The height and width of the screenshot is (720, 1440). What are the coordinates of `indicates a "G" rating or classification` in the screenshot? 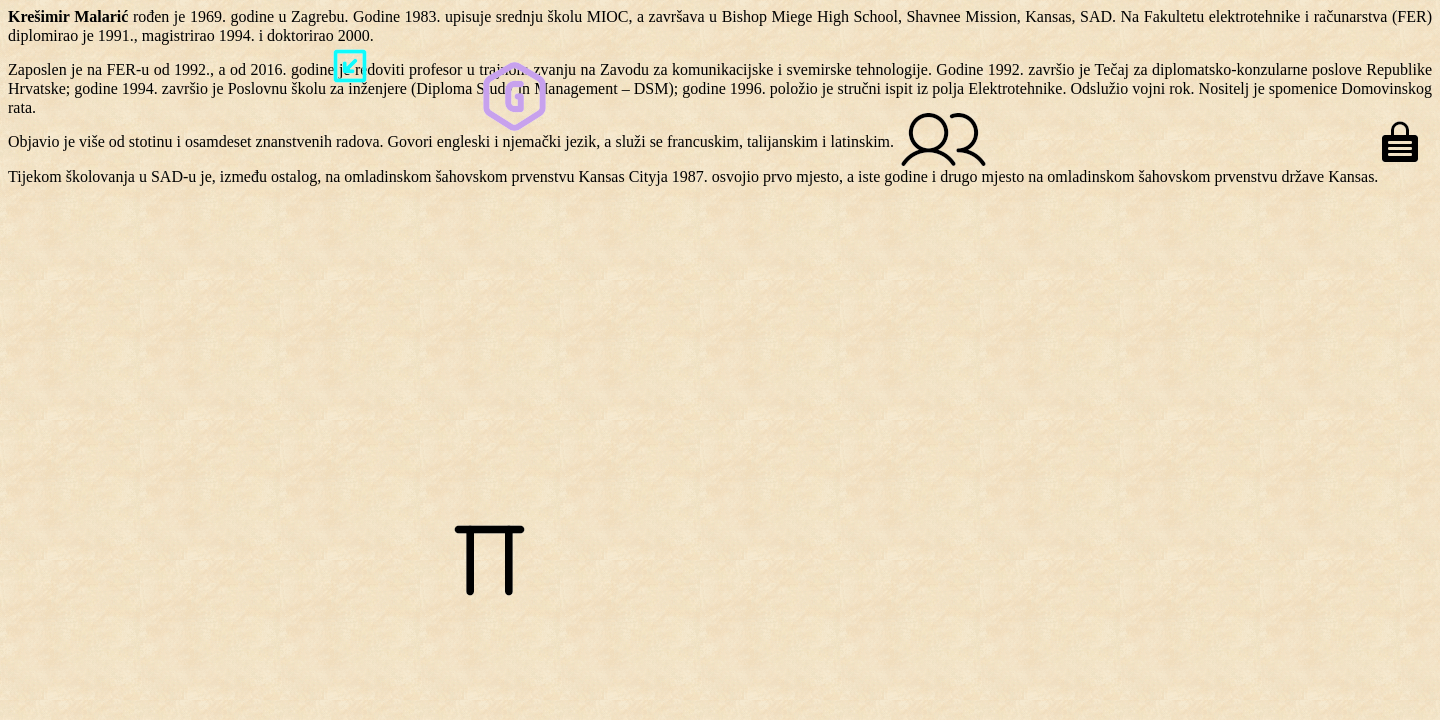 It's located at (514, 96).